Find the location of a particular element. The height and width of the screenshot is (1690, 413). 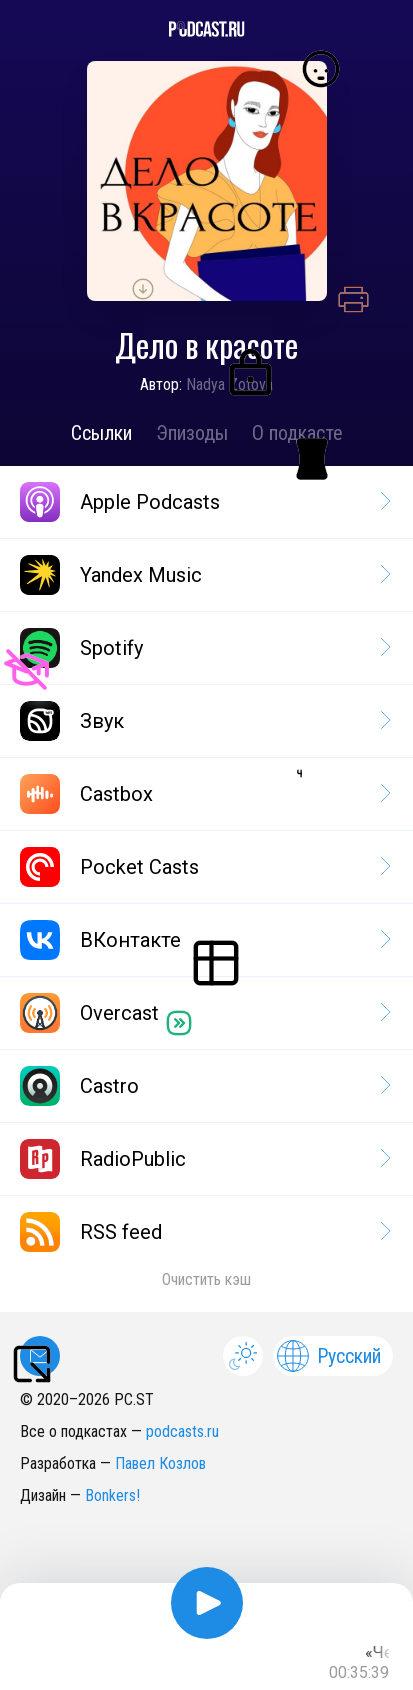

indicates a sad or disappointed mood is located at coordinates (321, 69).